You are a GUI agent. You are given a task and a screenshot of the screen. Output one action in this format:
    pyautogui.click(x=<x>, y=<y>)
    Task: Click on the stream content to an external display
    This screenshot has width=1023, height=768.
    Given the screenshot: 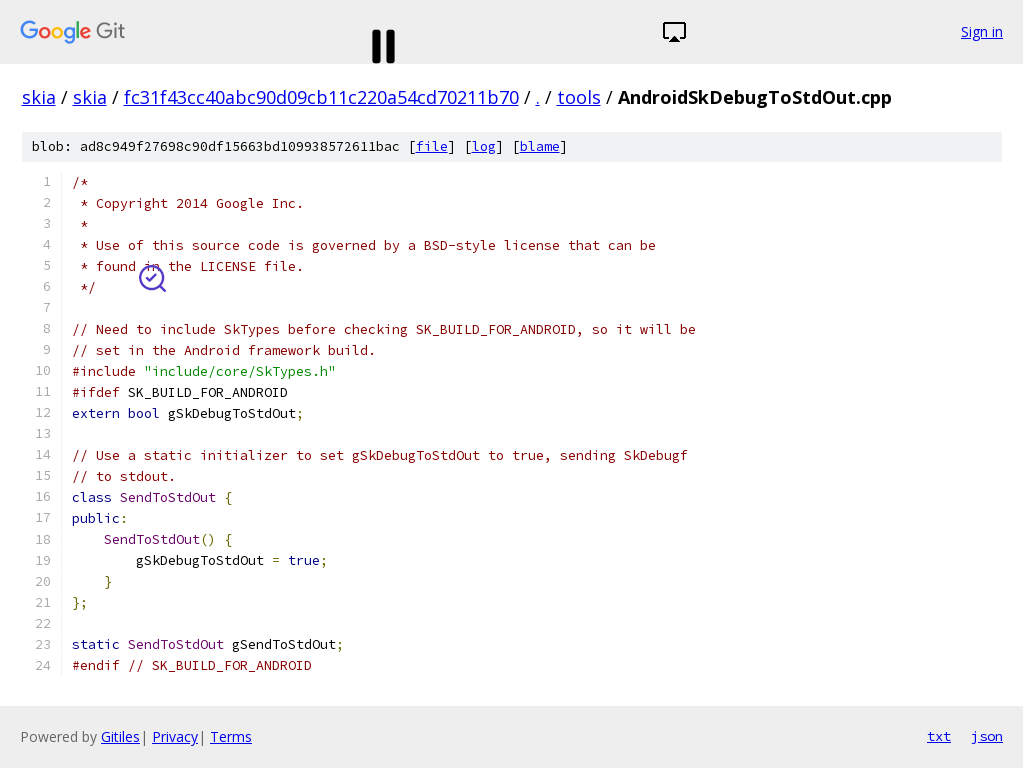 What is the action you would take?
    pyautogui.click(x=674, y=31)
    